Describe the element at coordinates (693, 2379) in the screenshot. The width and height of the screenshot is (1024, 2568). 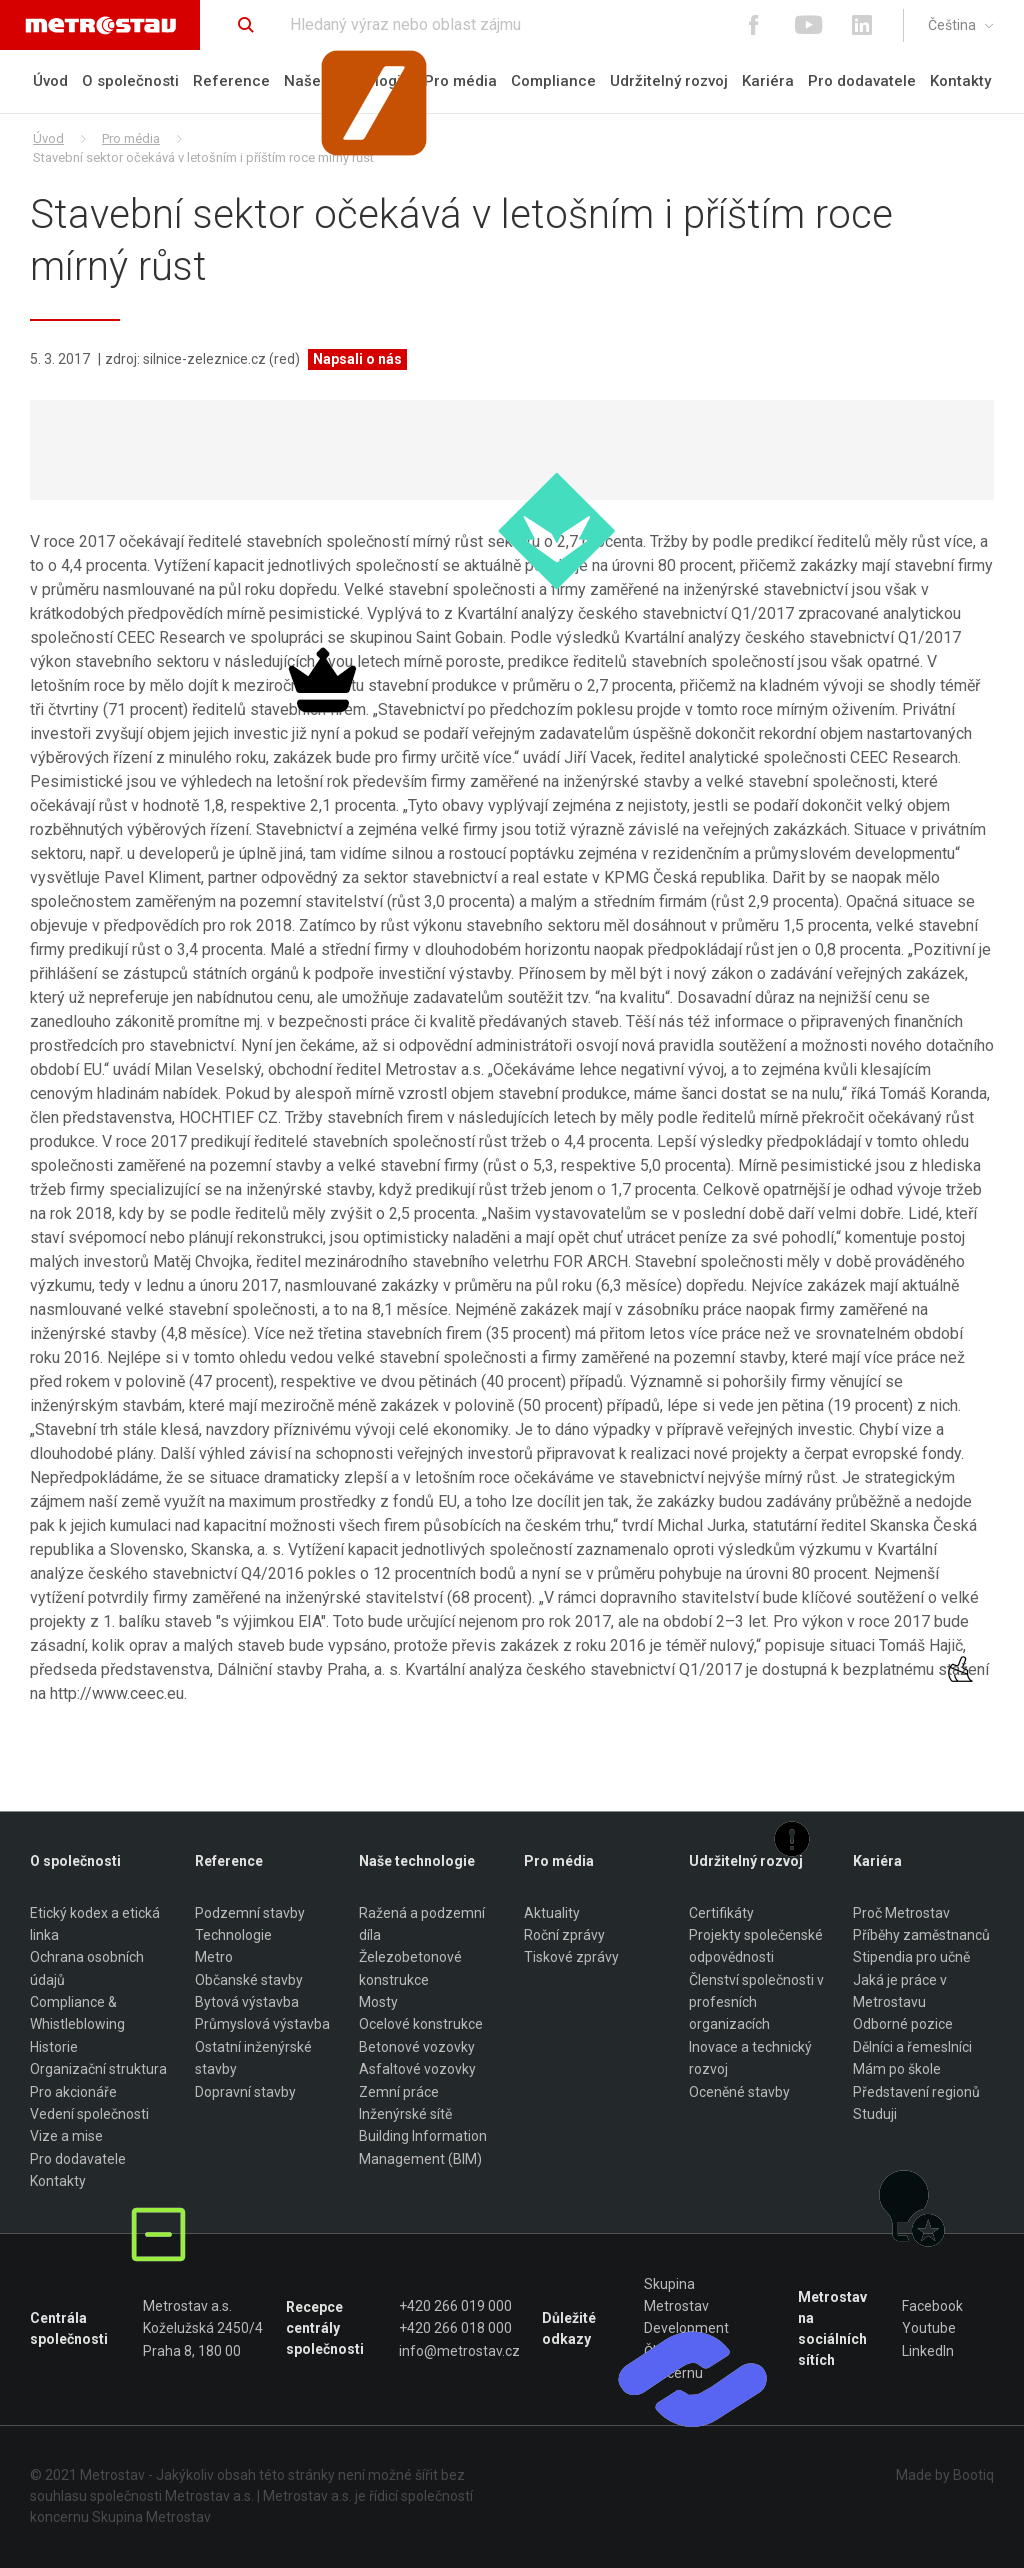
I see `indicates a discord partnered server owner` at that location.